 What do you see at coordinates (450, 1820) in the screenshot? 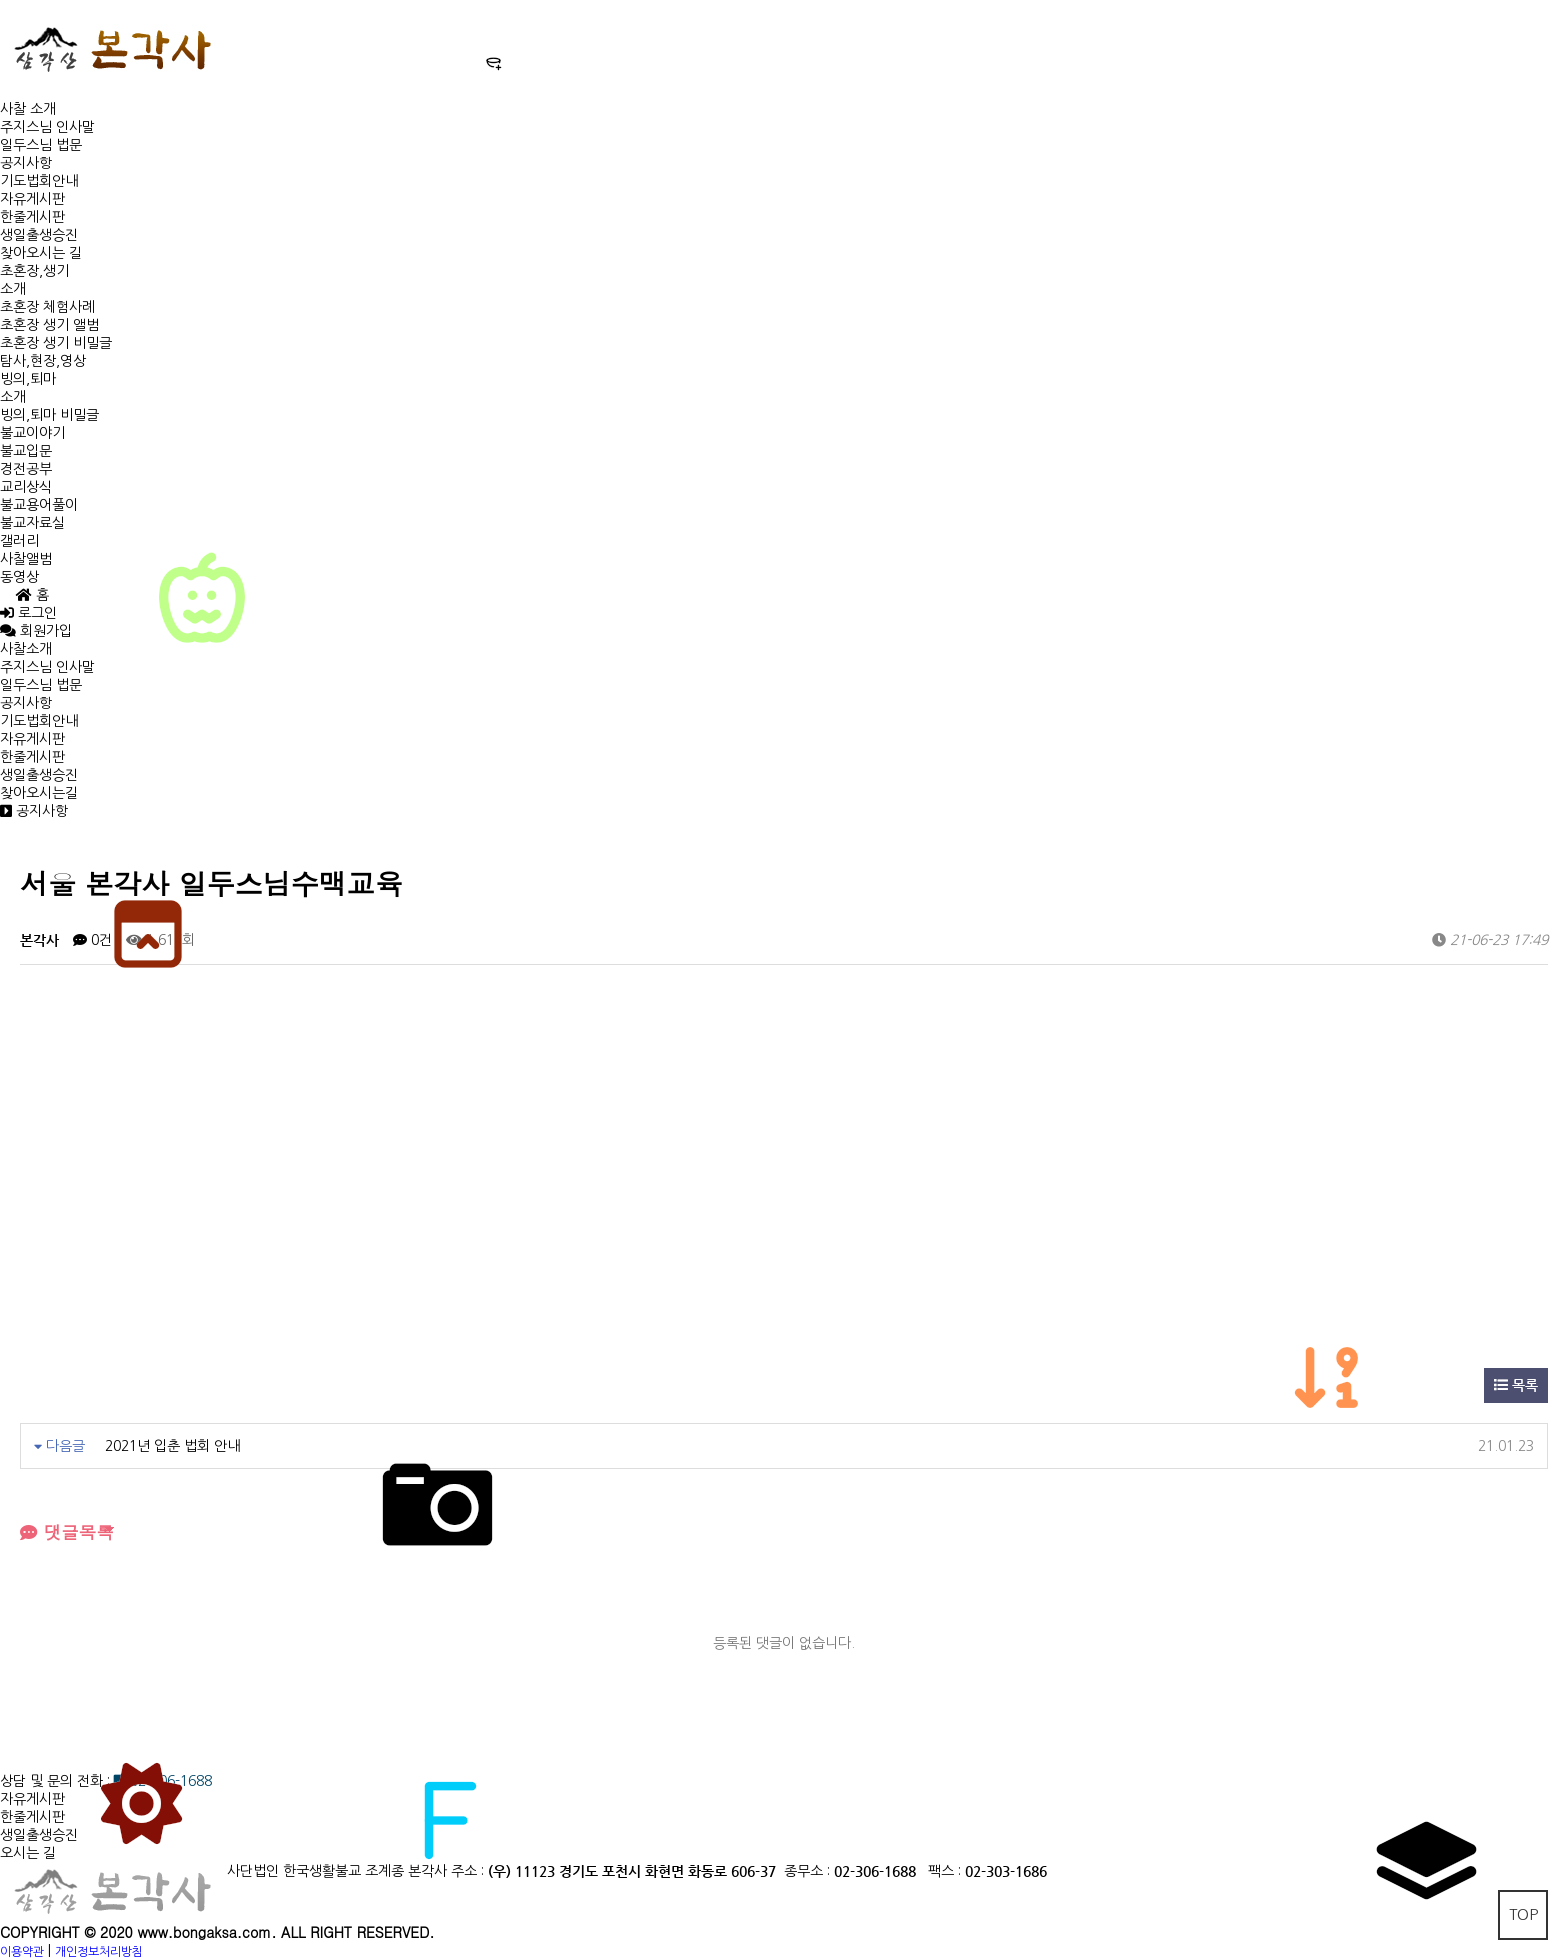
I see `facebook app or social media link` at bounding box center [450, 1820].